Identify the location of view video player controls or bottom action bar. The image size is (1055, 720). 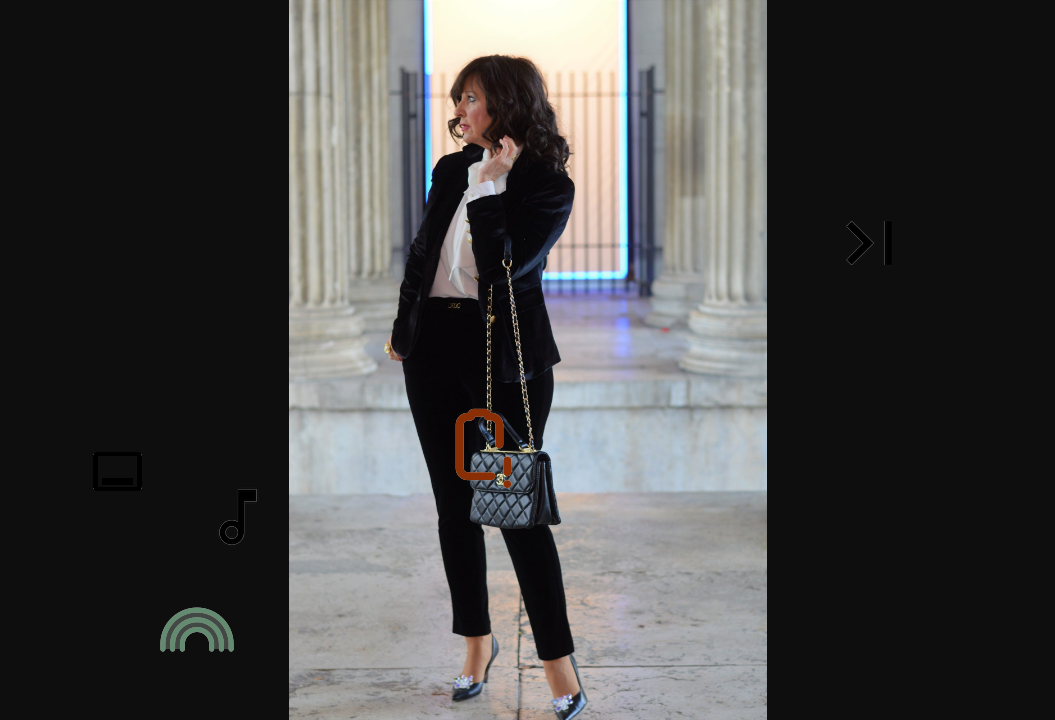
(117, 471).